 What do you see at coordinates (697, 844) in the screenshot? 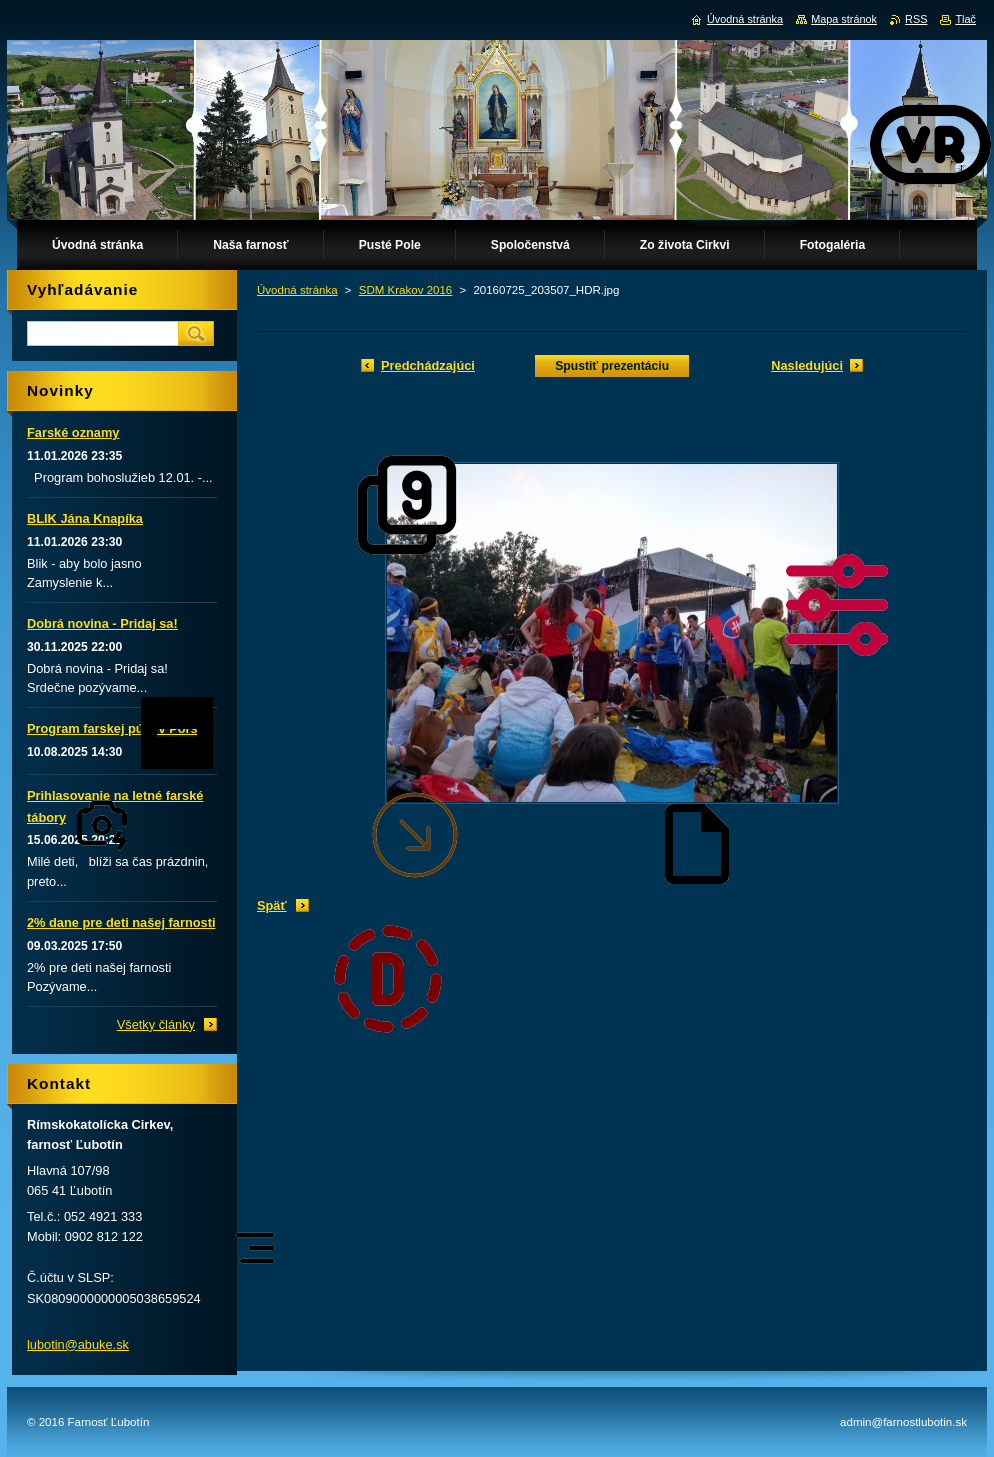
I see `insert or attach a file` at bounding box center [697, 844].